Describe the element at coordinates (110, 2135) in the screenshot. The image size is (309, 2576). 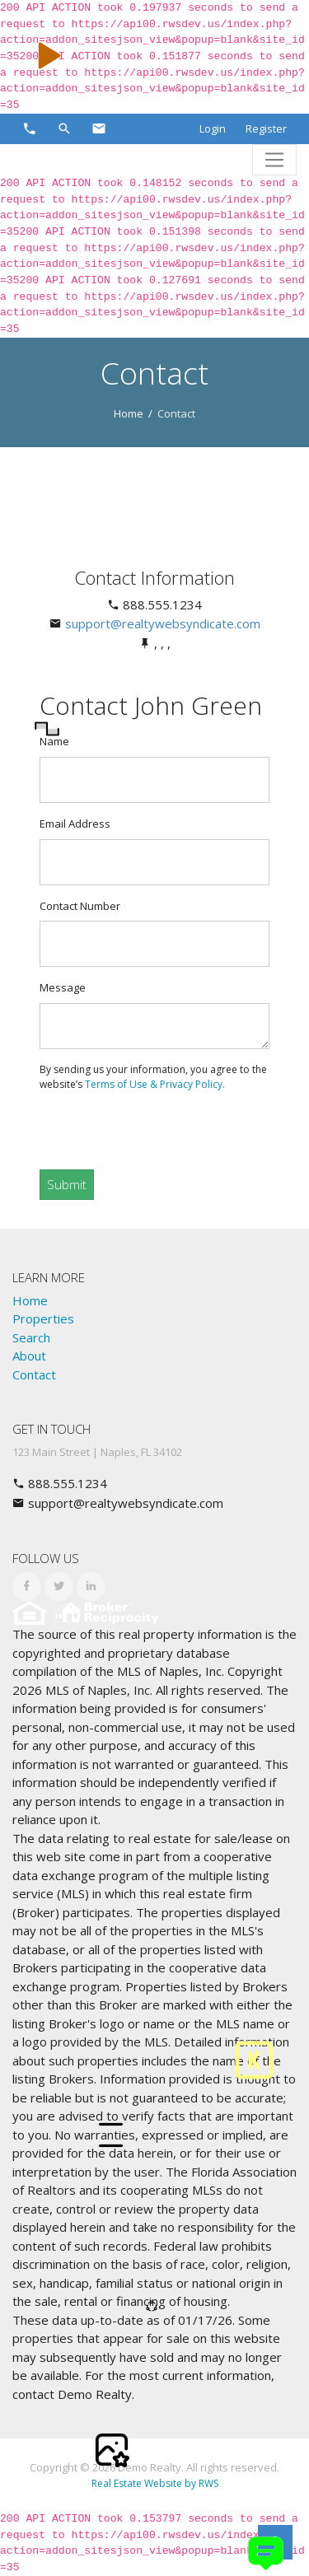
I see `switch to large or spacious list view` at that location.